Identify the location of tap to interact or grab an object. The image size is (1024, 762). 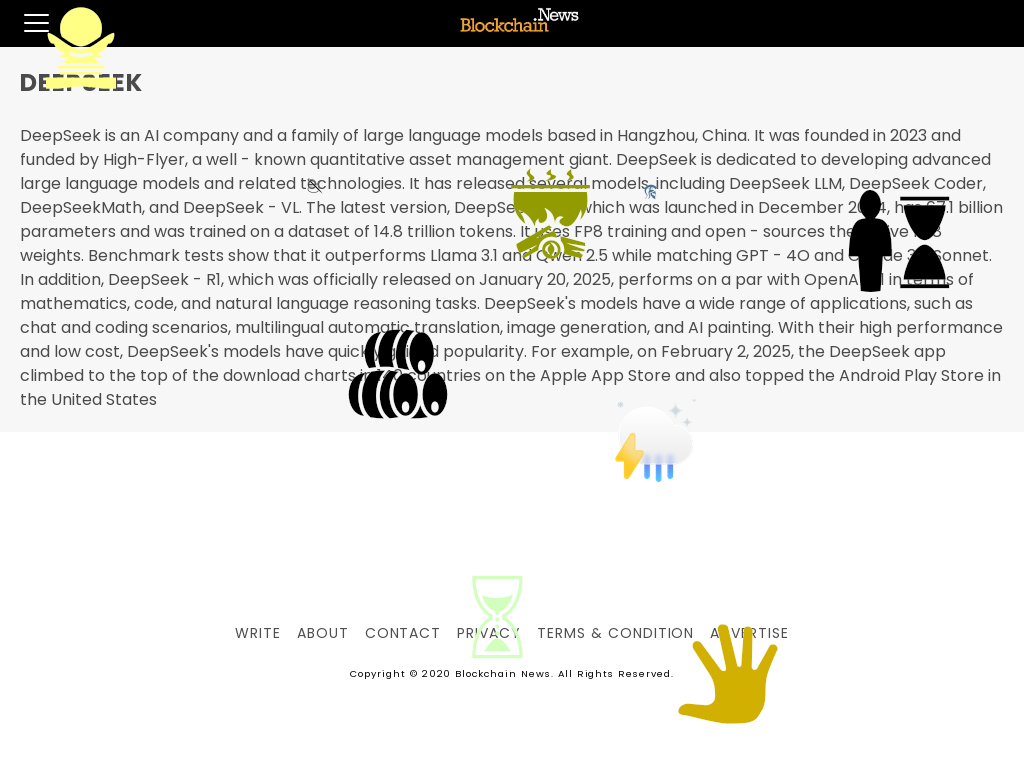
(728, 674).